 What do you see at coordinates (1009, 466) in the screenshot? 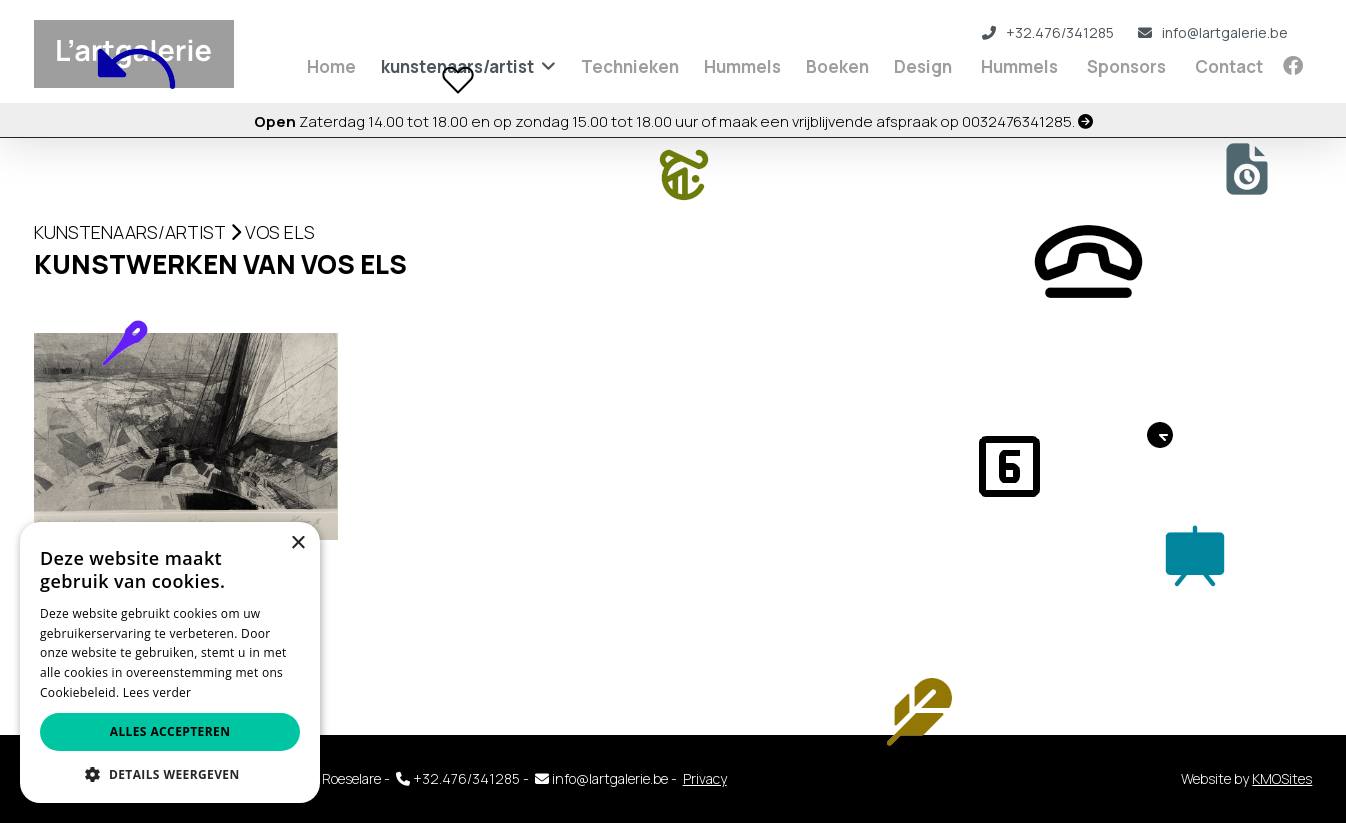
I see `select filter or preset number 6` at bounding box center [1009, 466].